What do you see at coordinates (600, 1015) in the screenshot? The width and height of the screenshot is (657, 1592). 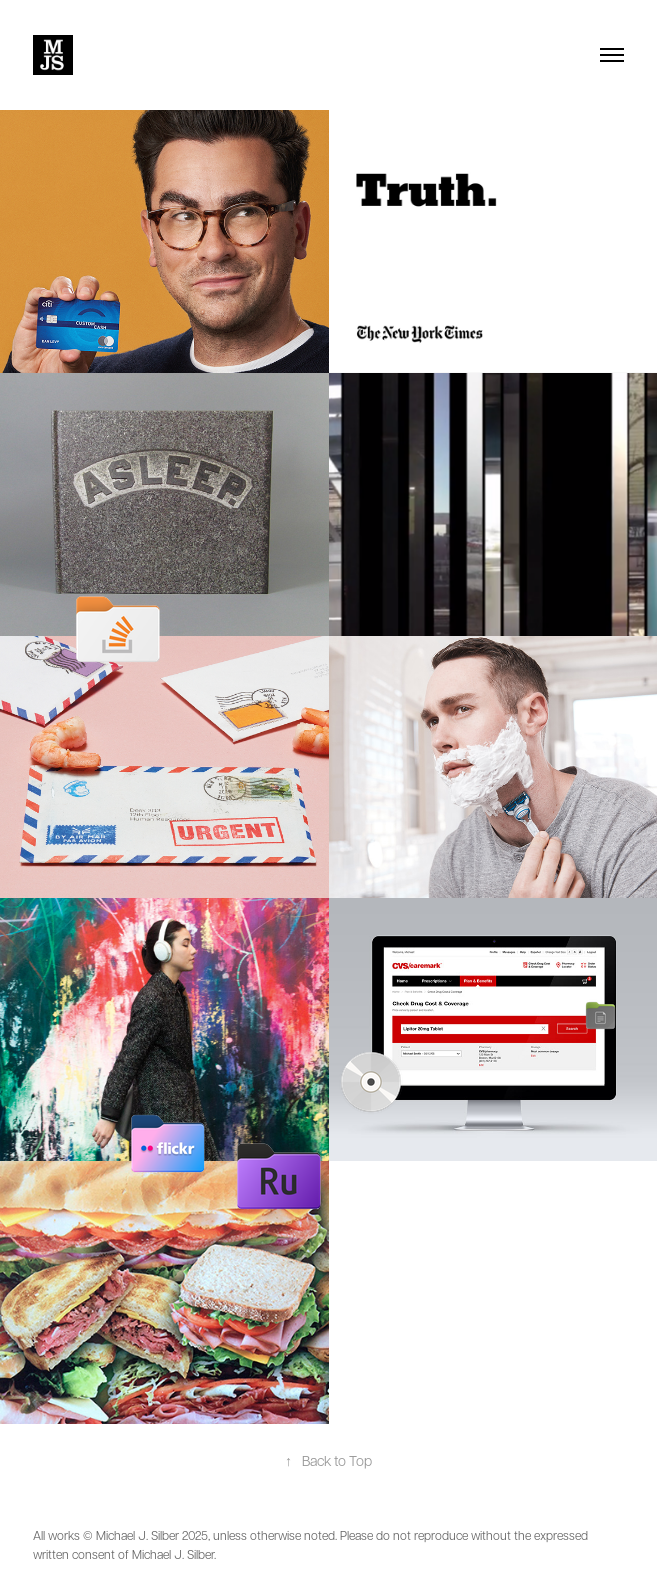 I see `open your documents folder` at bounding box center [600, 1015].